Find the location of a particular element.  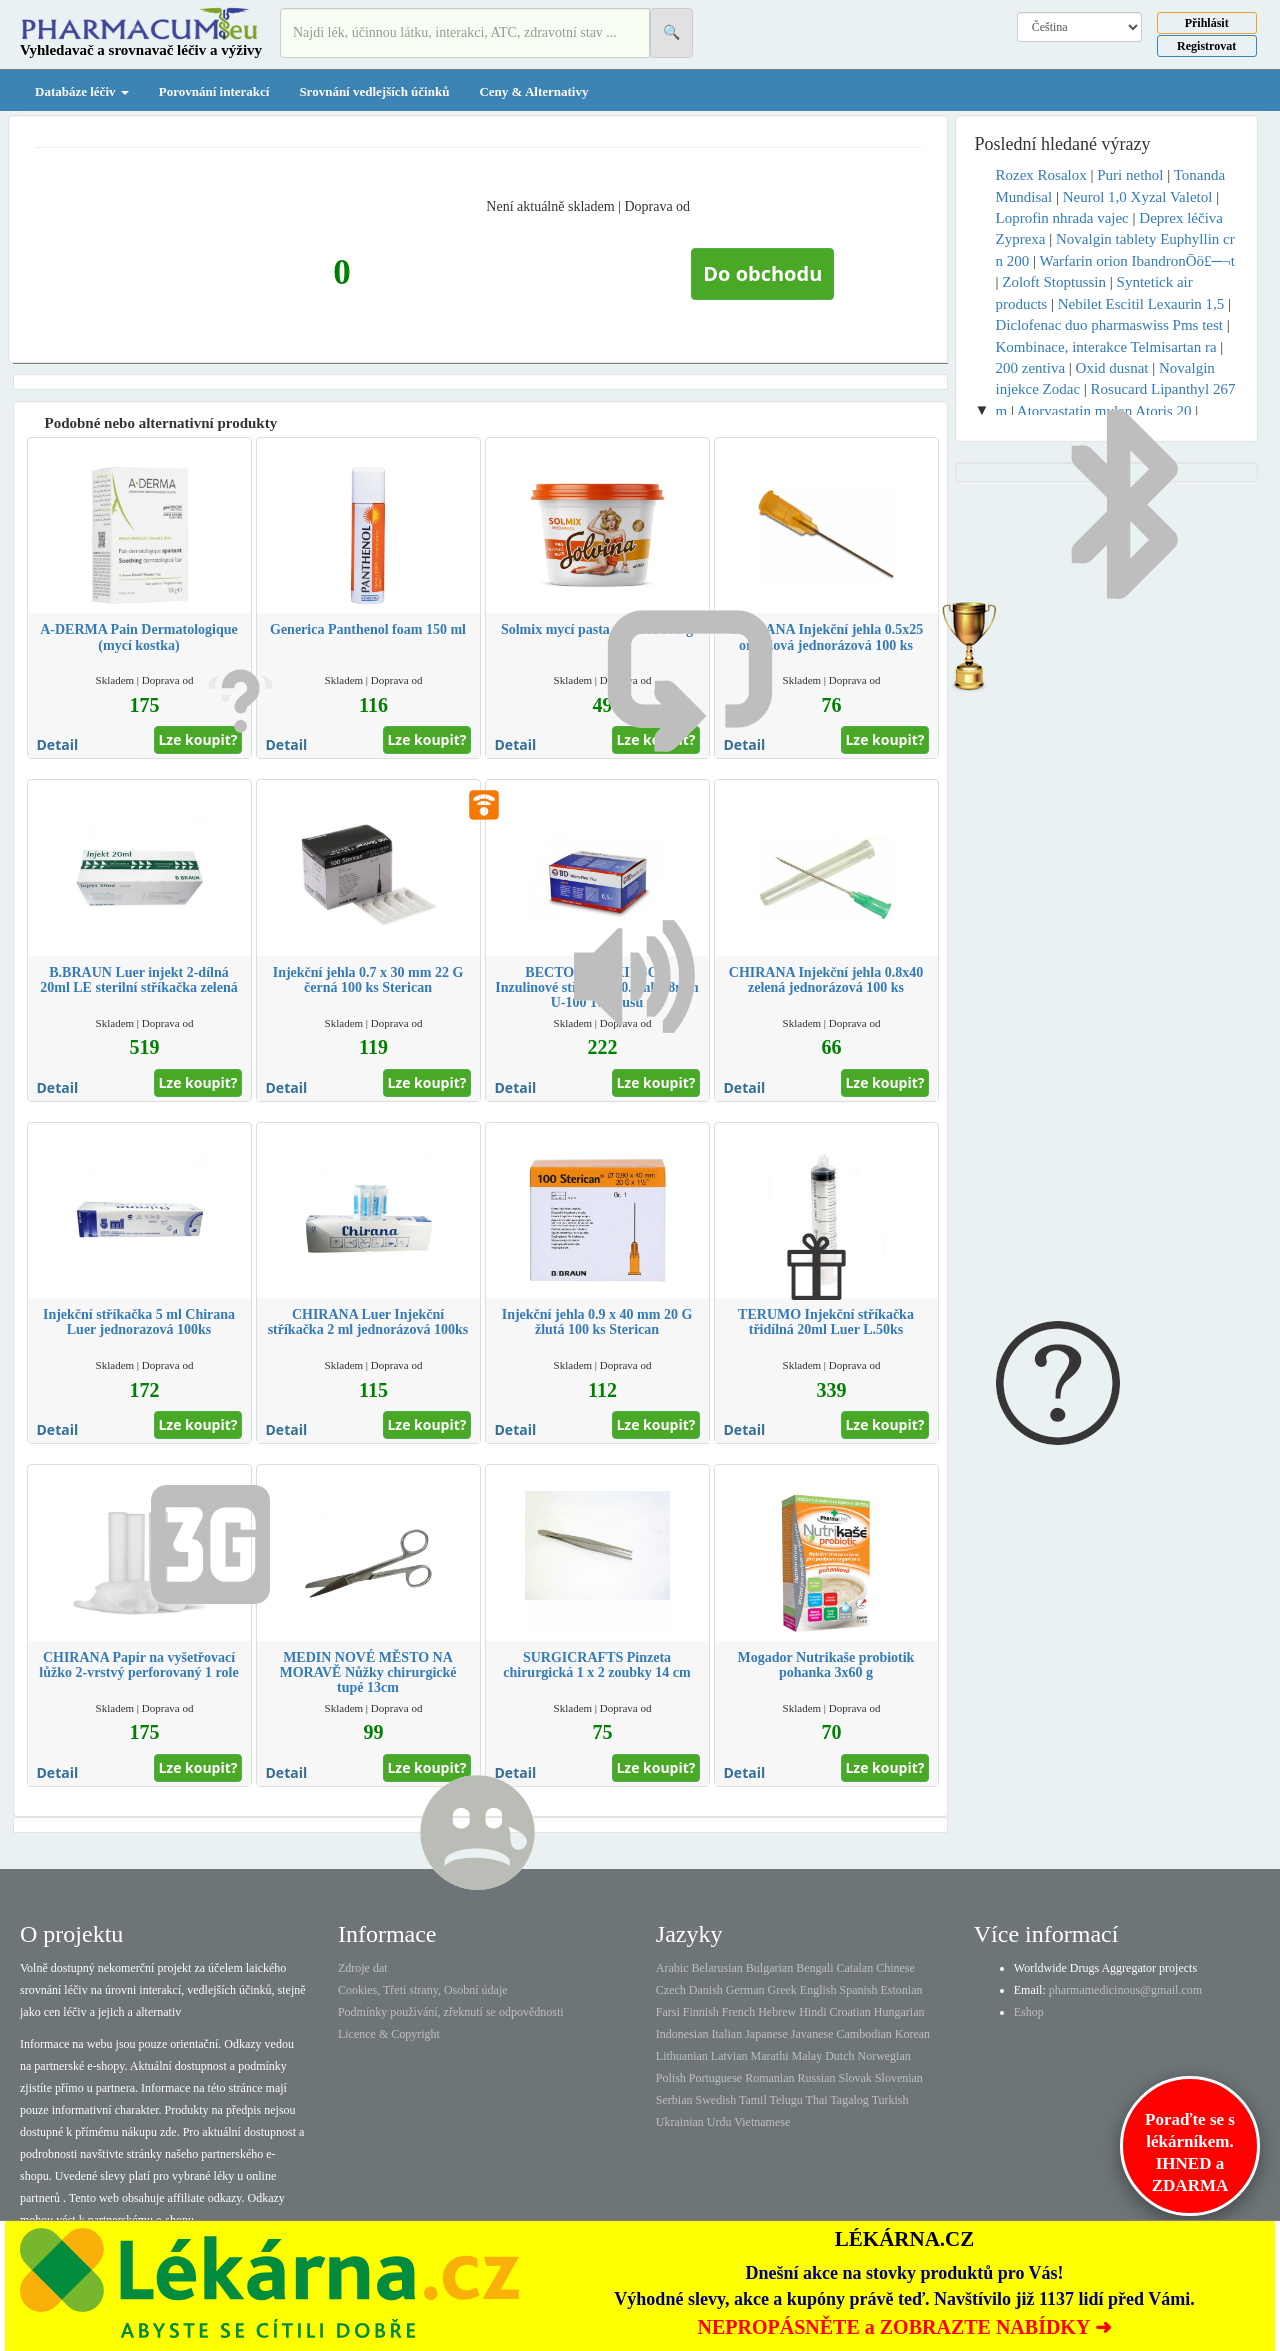

indicates no internet connection despite wifi signal is located at coordinates (240, 688).